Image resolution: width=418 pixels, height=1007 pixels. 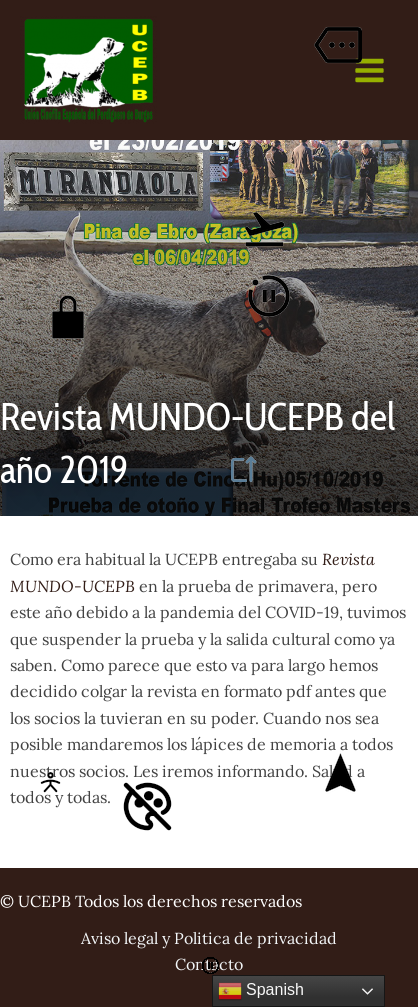 I want to click on view more options or actions, so click(x=338, y=45).